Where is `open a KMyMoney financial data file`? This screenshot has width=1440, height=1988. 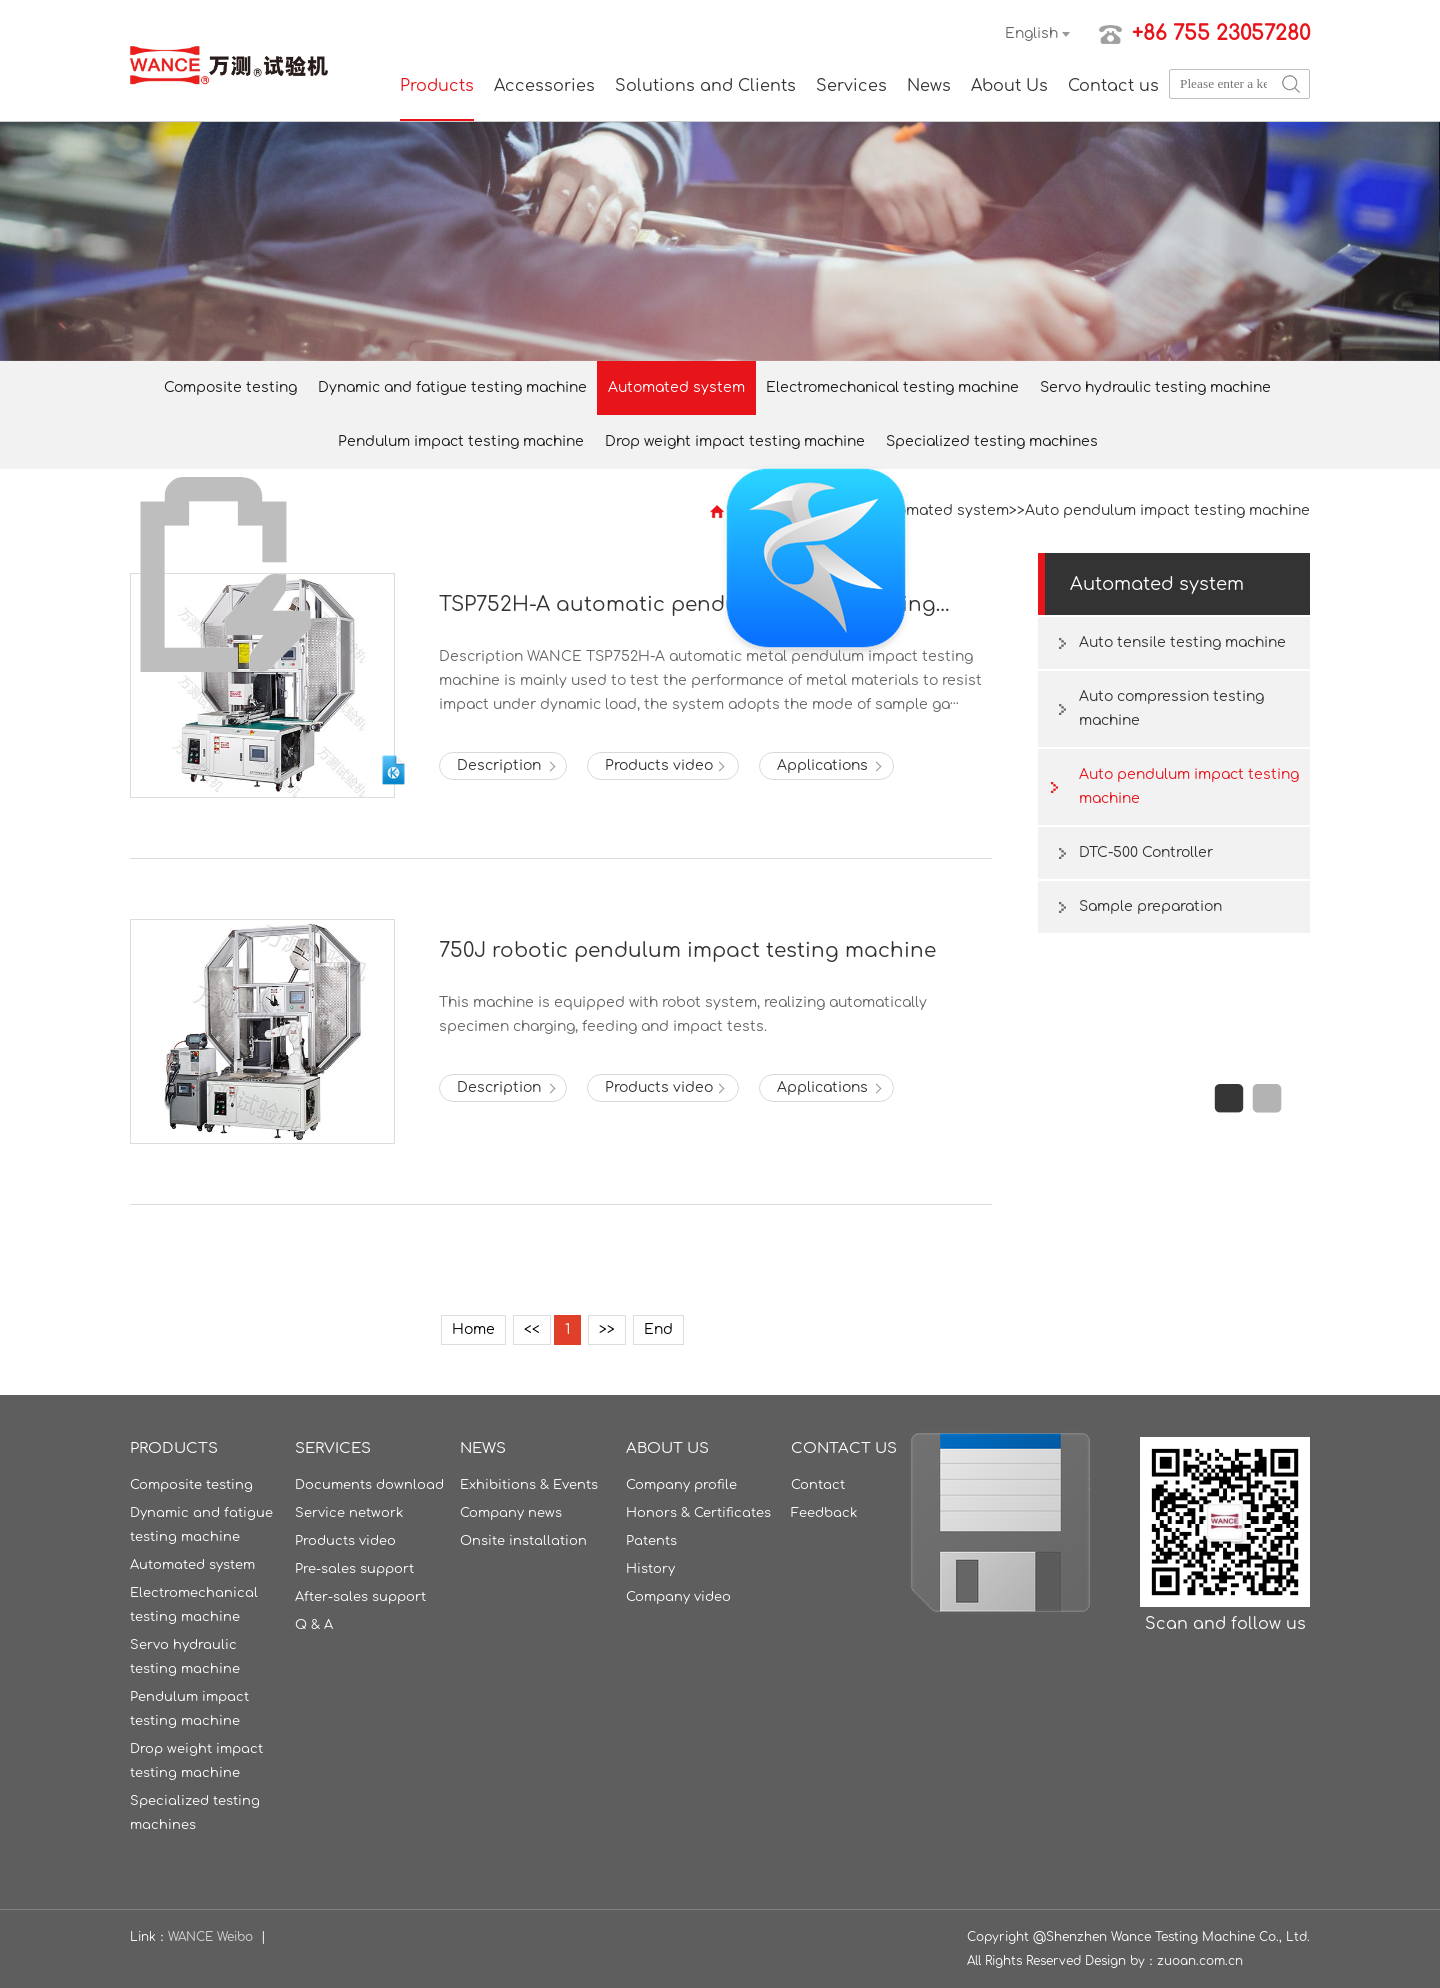 open a KMyMoney financial data file is located at coordinates (393, 770).